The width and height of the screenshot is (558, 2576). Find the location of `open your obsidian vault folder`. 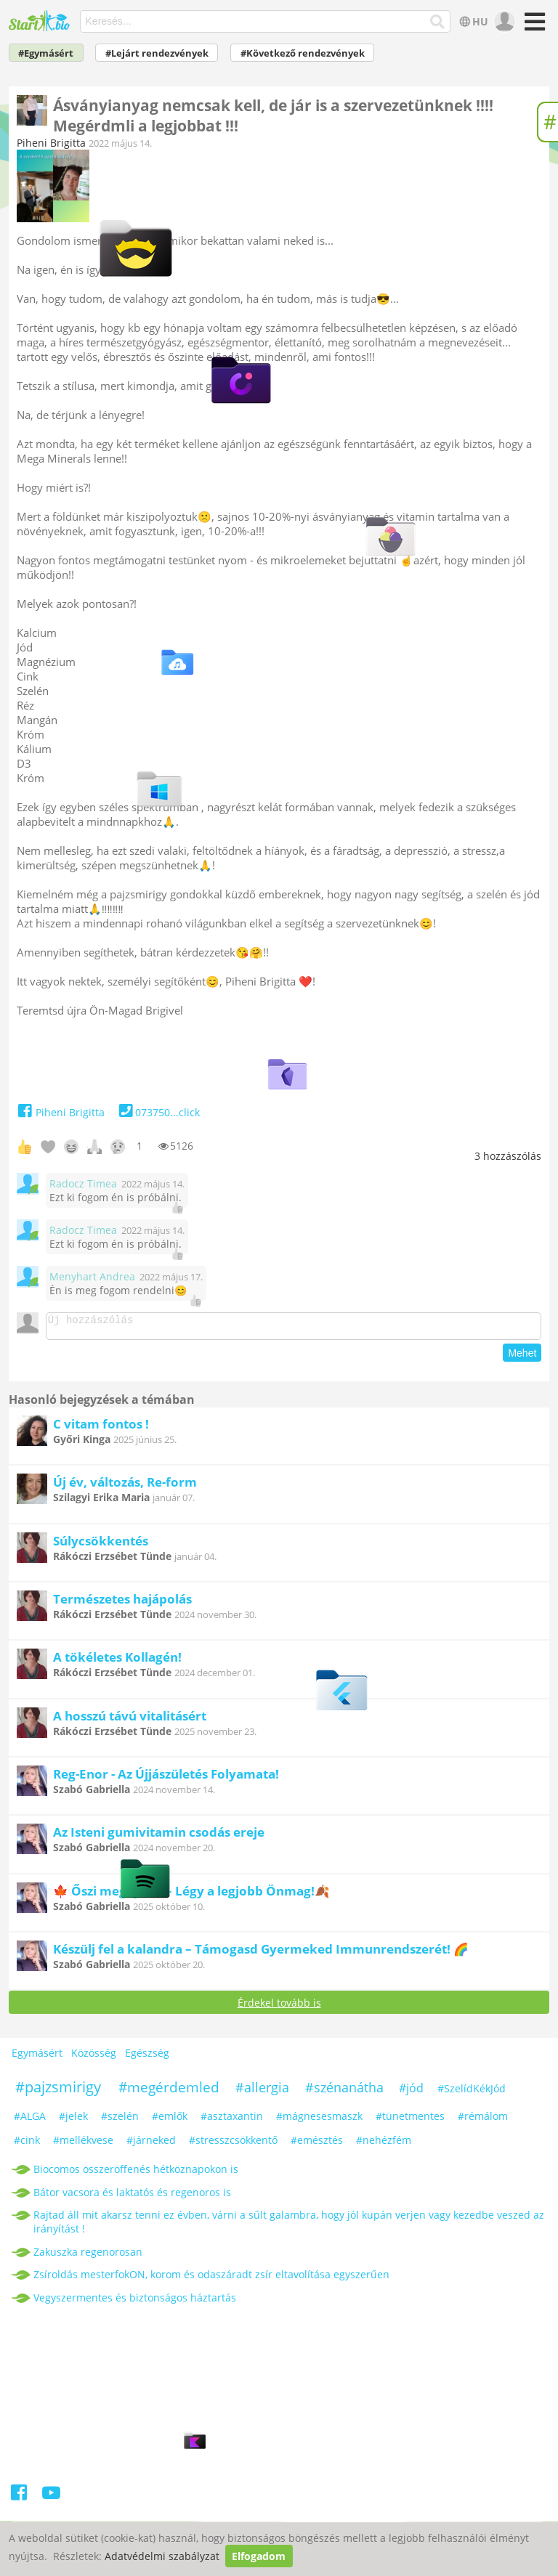

open your obsidian vault folder is located at coordinates (287, 1075).